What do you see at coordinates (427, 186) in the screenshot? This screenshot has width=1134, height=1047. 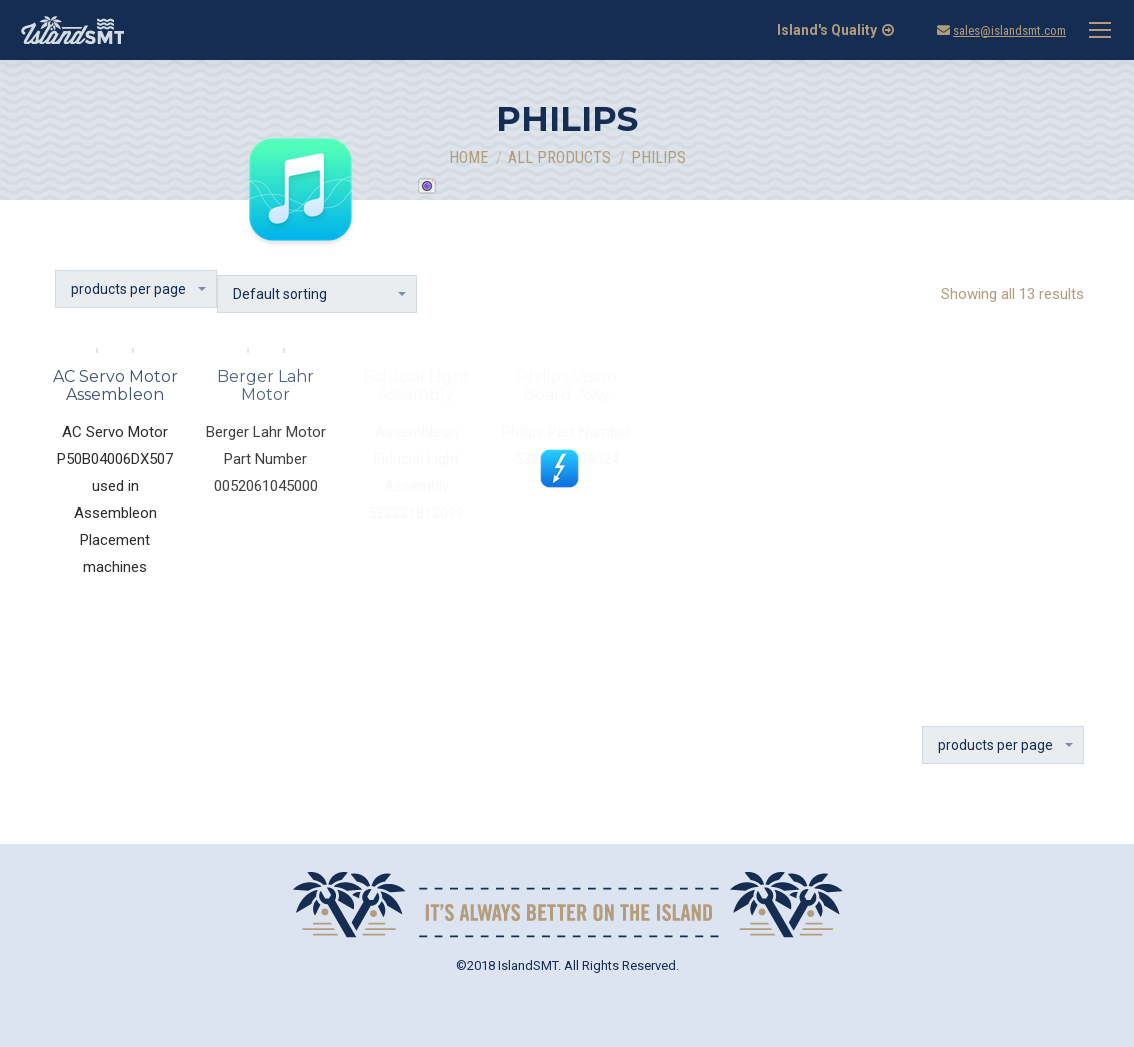 I see `open webcamoid camera application` at bounding box center [427, 186].